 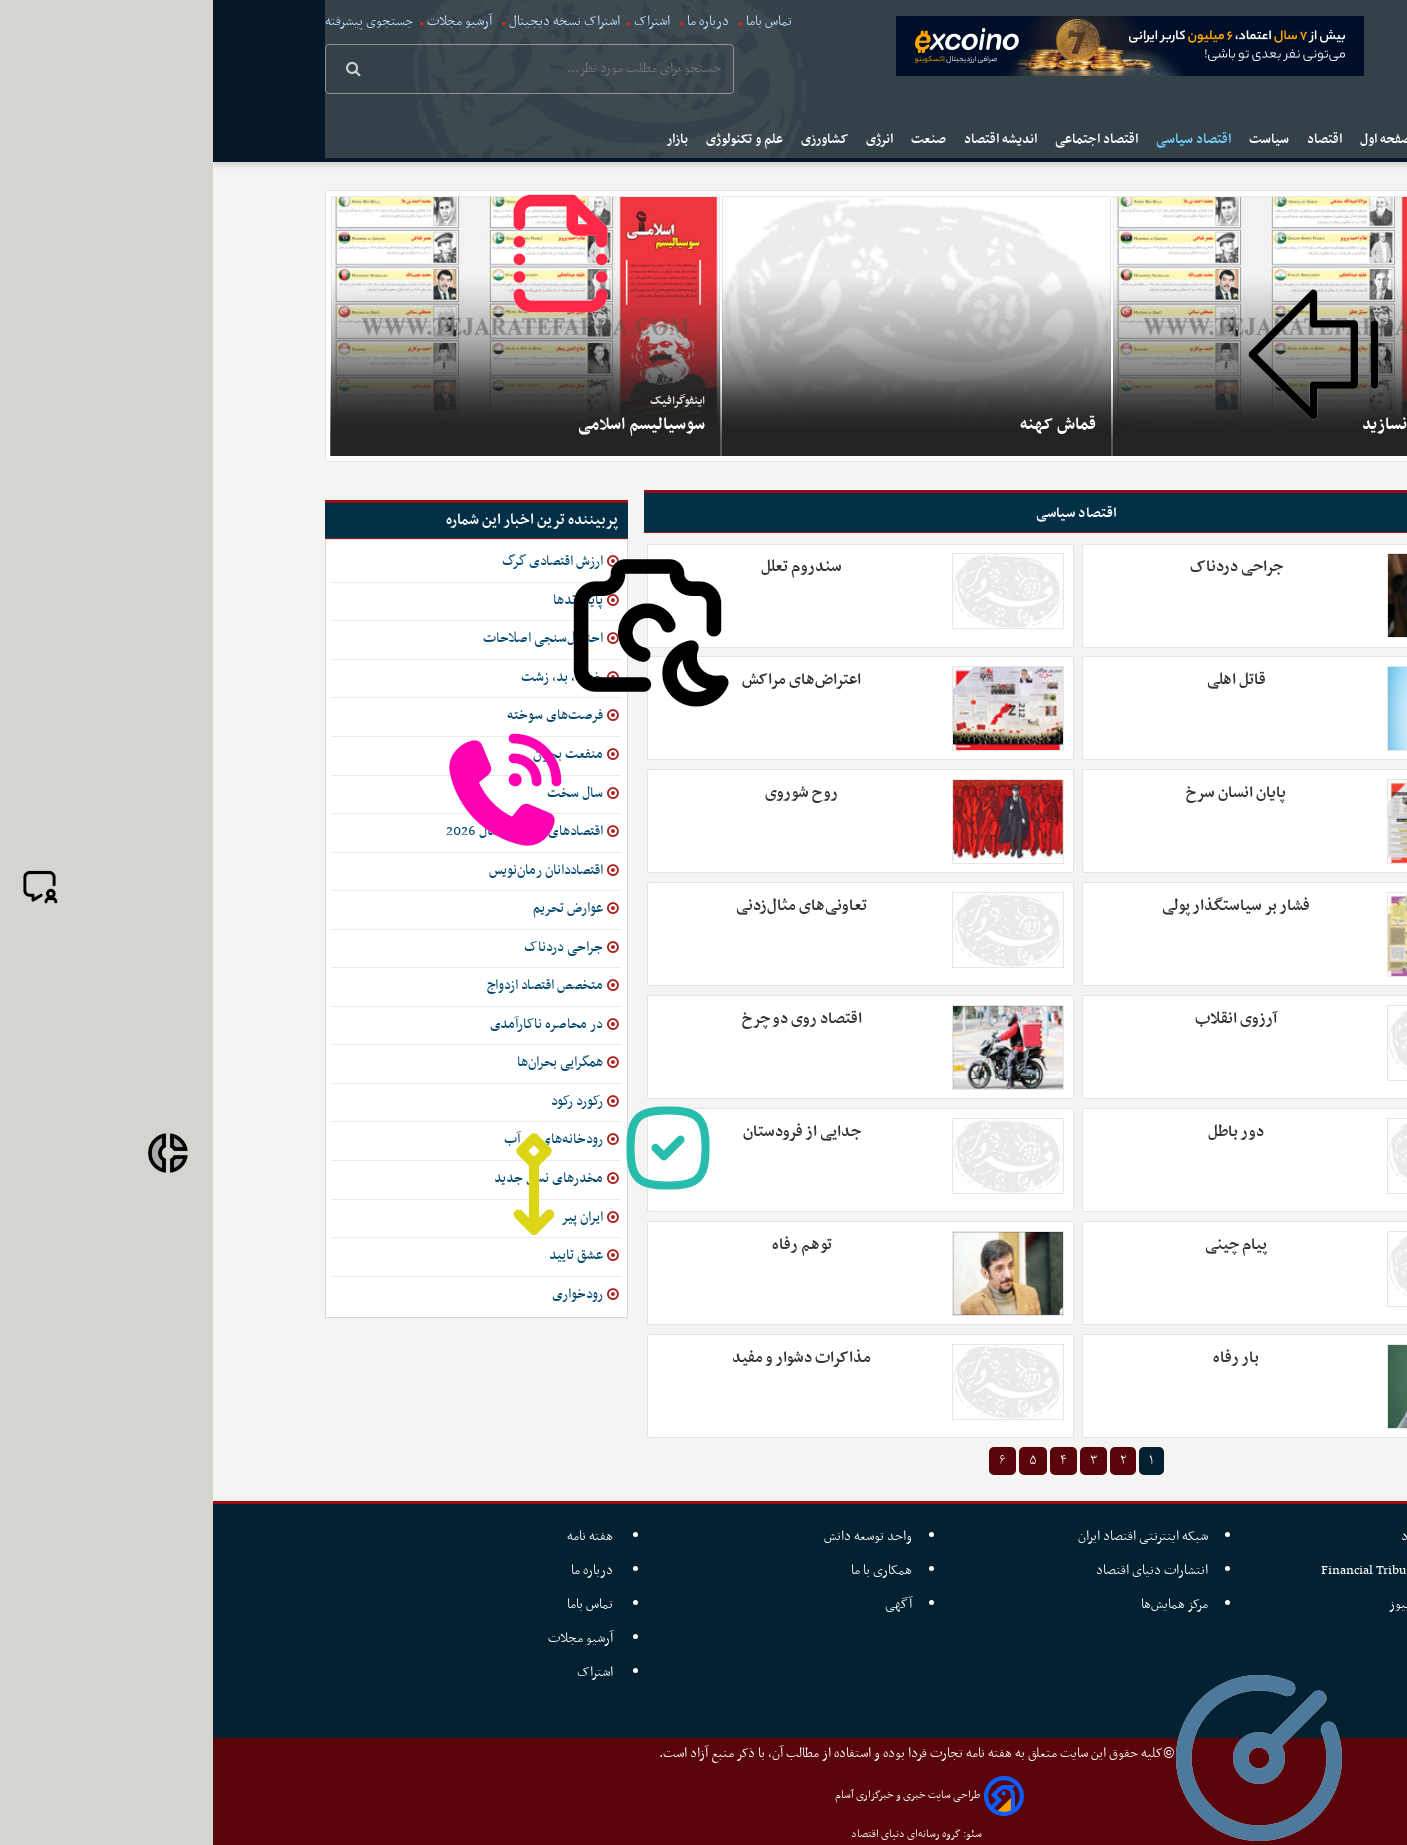 I want to click on indicates a corrupted or damaged file, so click(x=560, y=253).